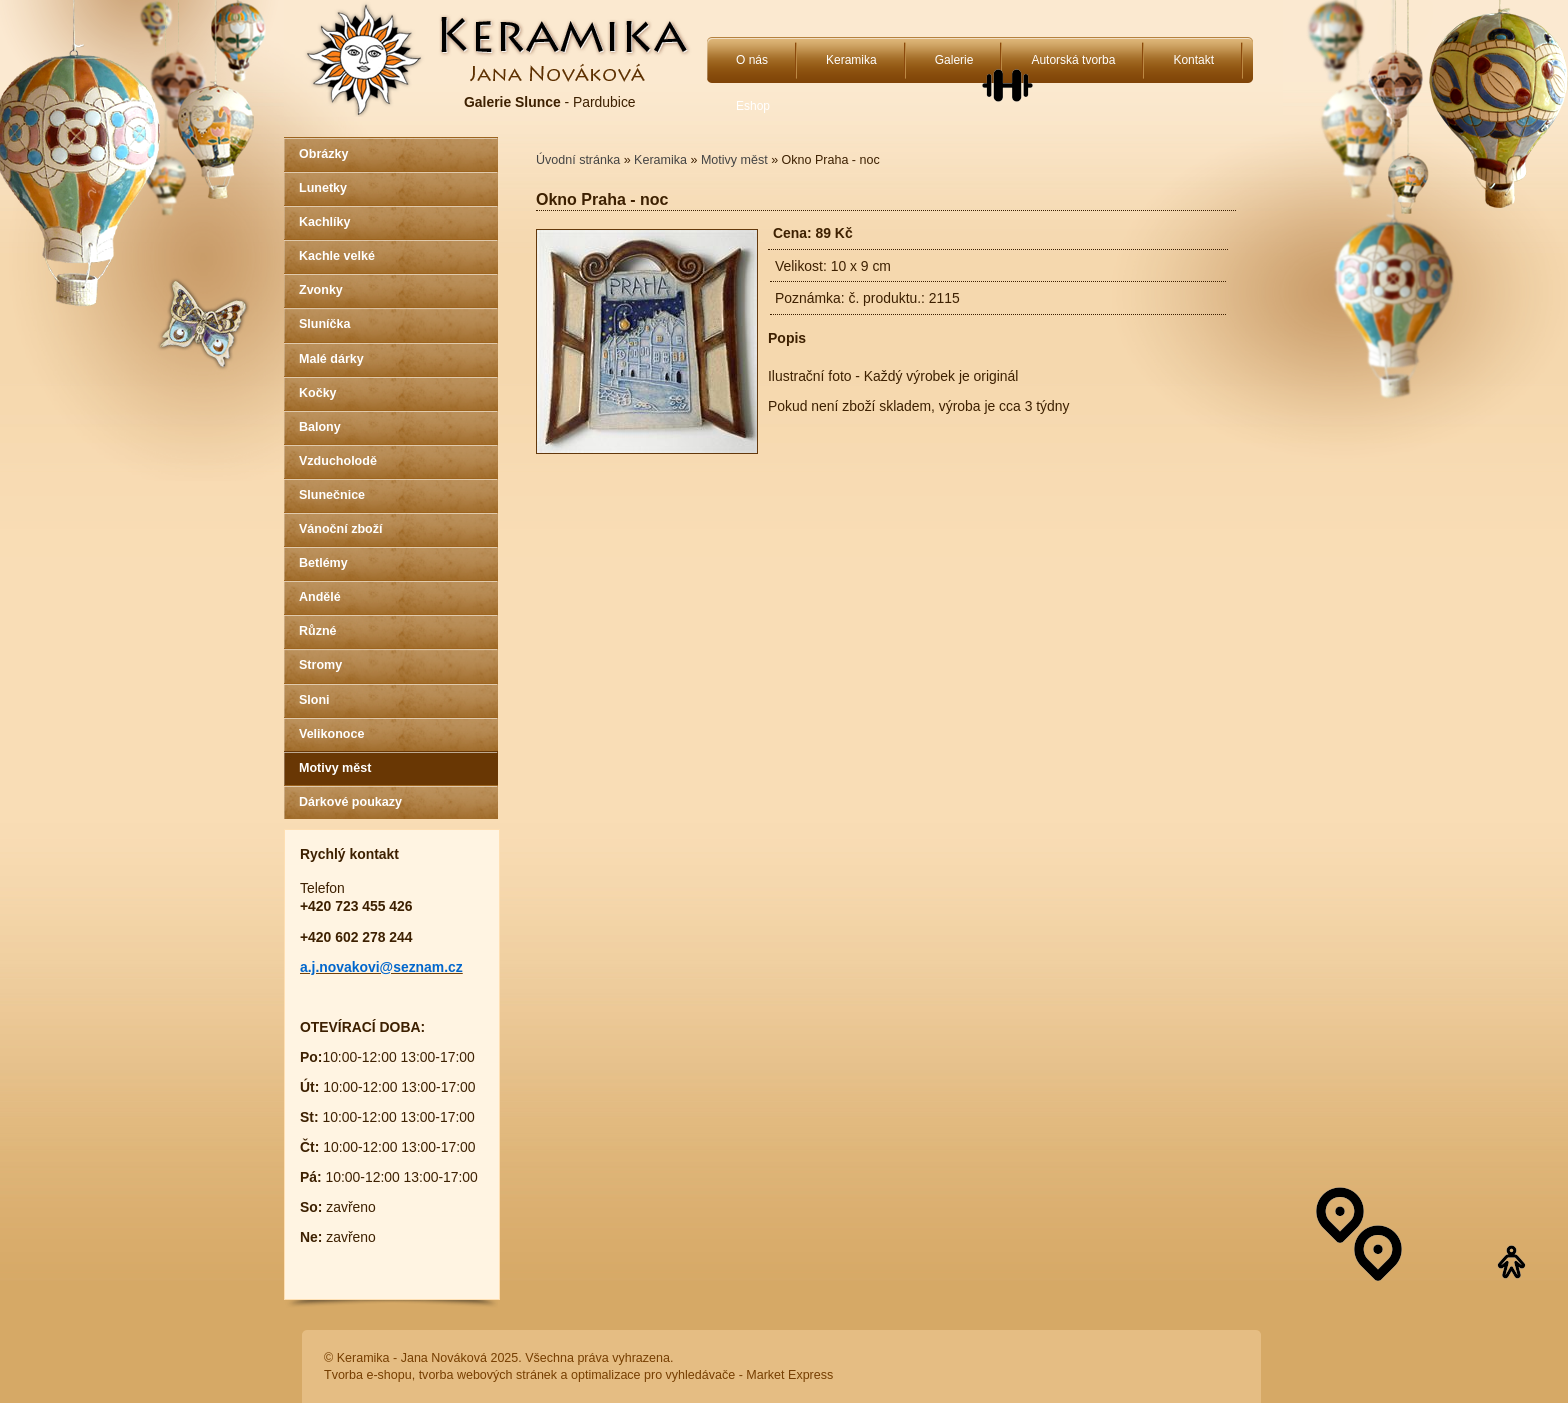  Describe the element at coordinates (1007, 85) in the screenshot. I see `access workout or fitness features` at that location.